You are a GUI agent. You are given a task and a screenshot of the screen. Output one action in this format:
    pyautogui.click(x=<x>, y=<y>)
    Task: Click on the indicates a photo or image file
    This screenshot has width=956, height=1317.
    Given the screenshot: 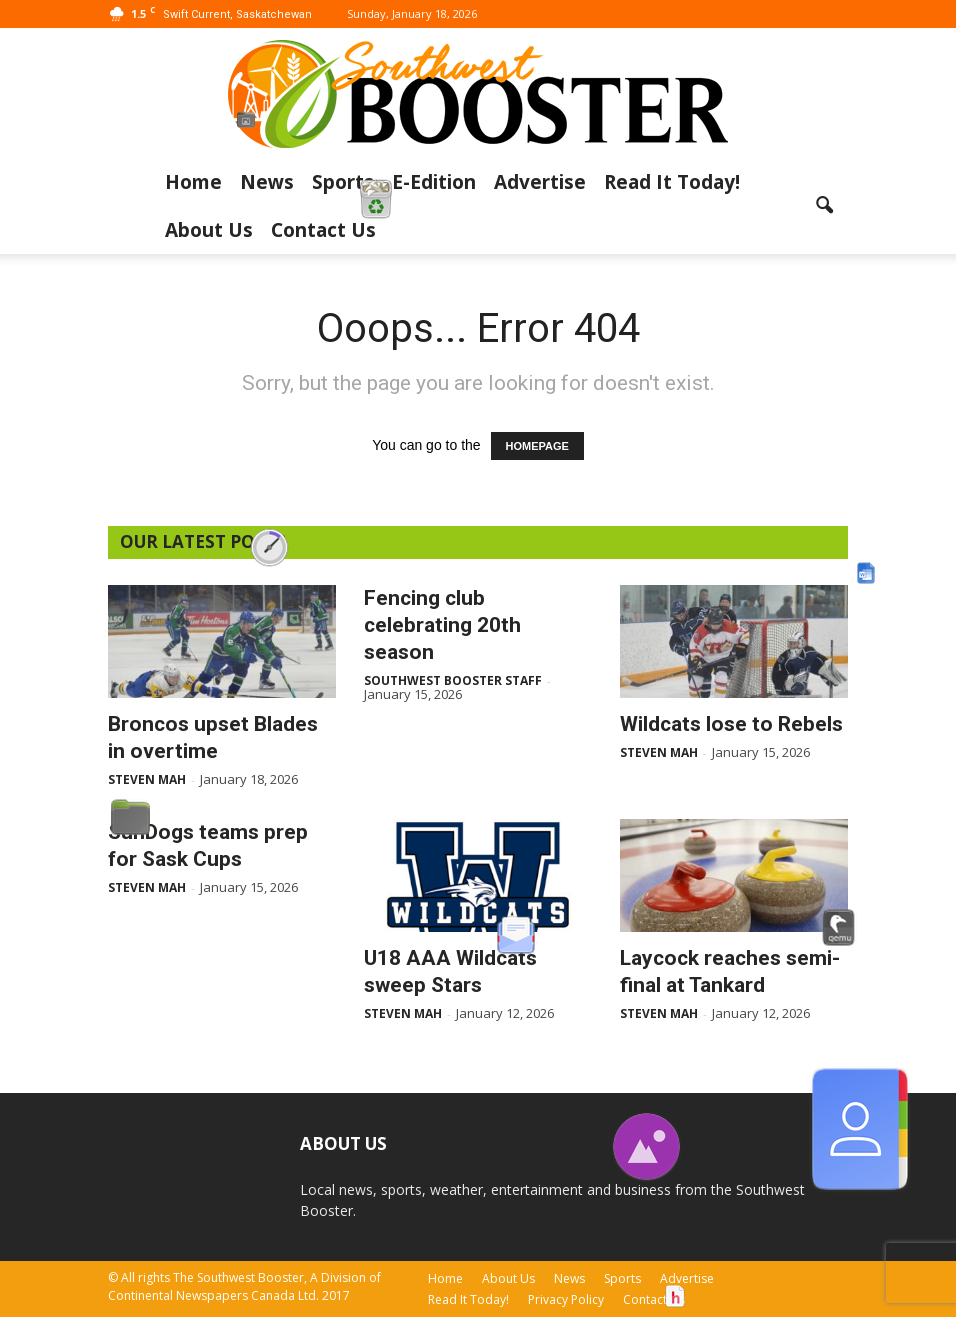 What is the action you would take?
    pyautogui.click(x=646, y=1146)
    